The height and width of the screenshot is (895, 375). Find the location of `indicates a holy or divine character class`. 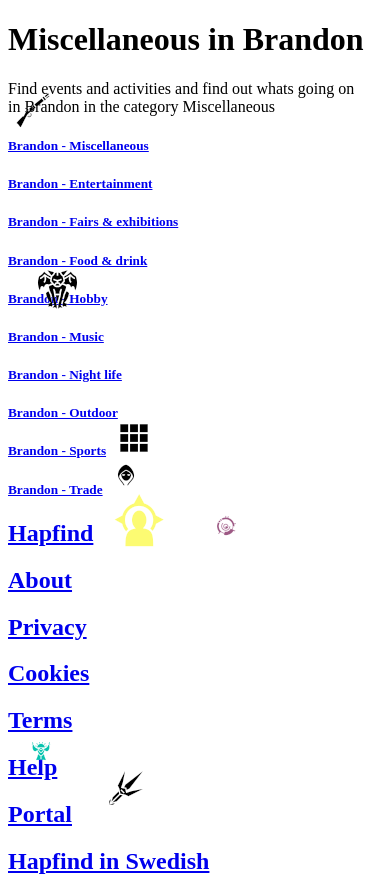

indicates a holy or divine character class is located at coordinates (139, 520).